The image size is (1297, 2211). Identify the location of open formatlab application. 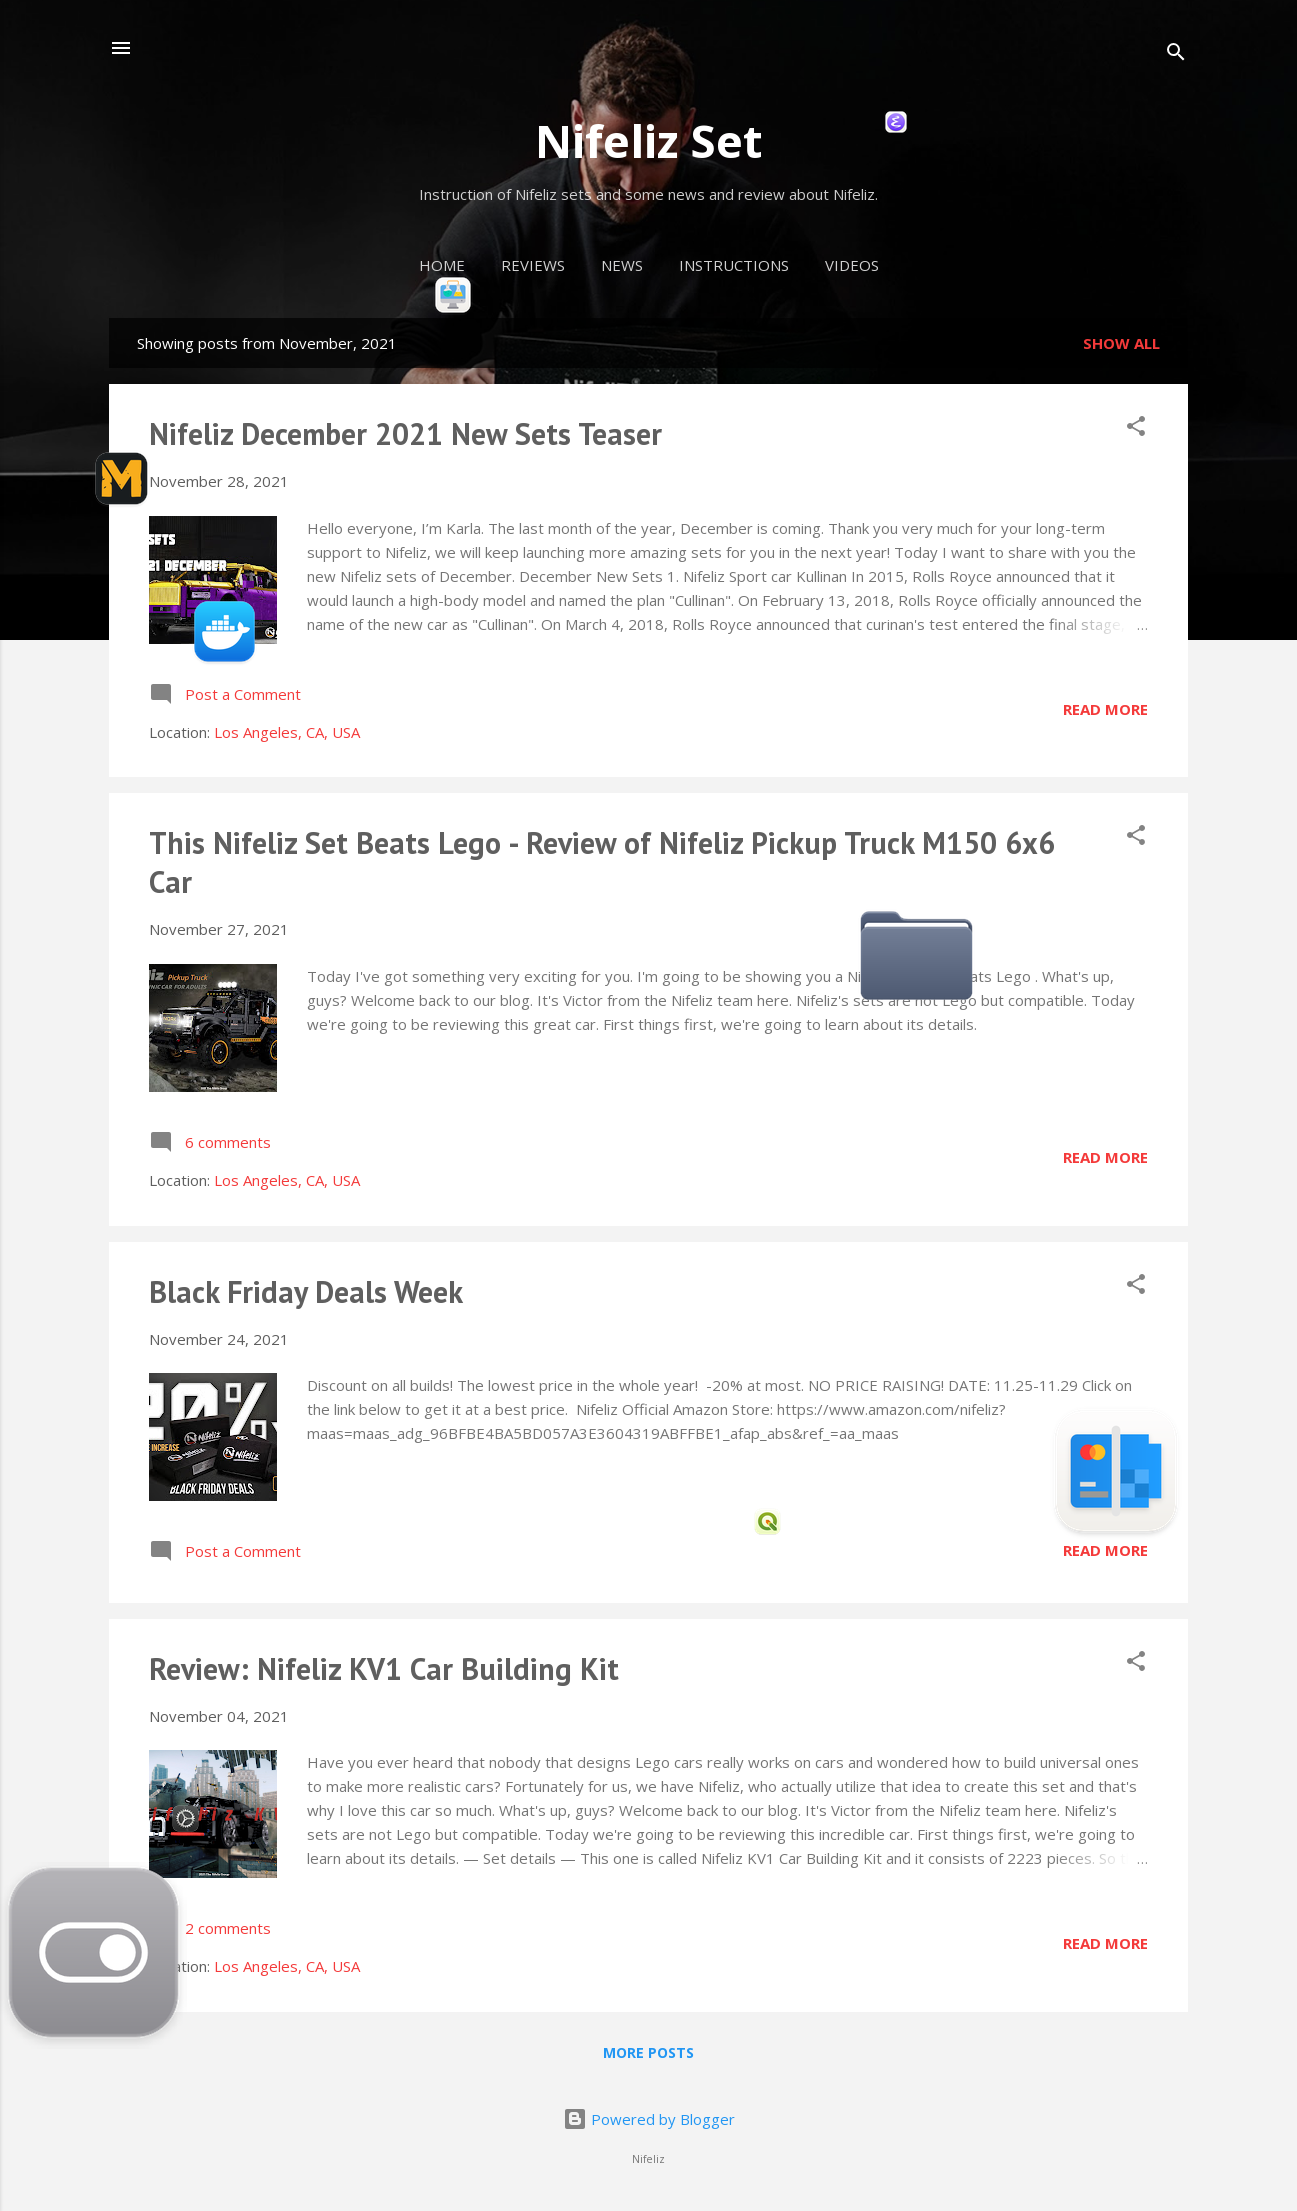
(453, 295).